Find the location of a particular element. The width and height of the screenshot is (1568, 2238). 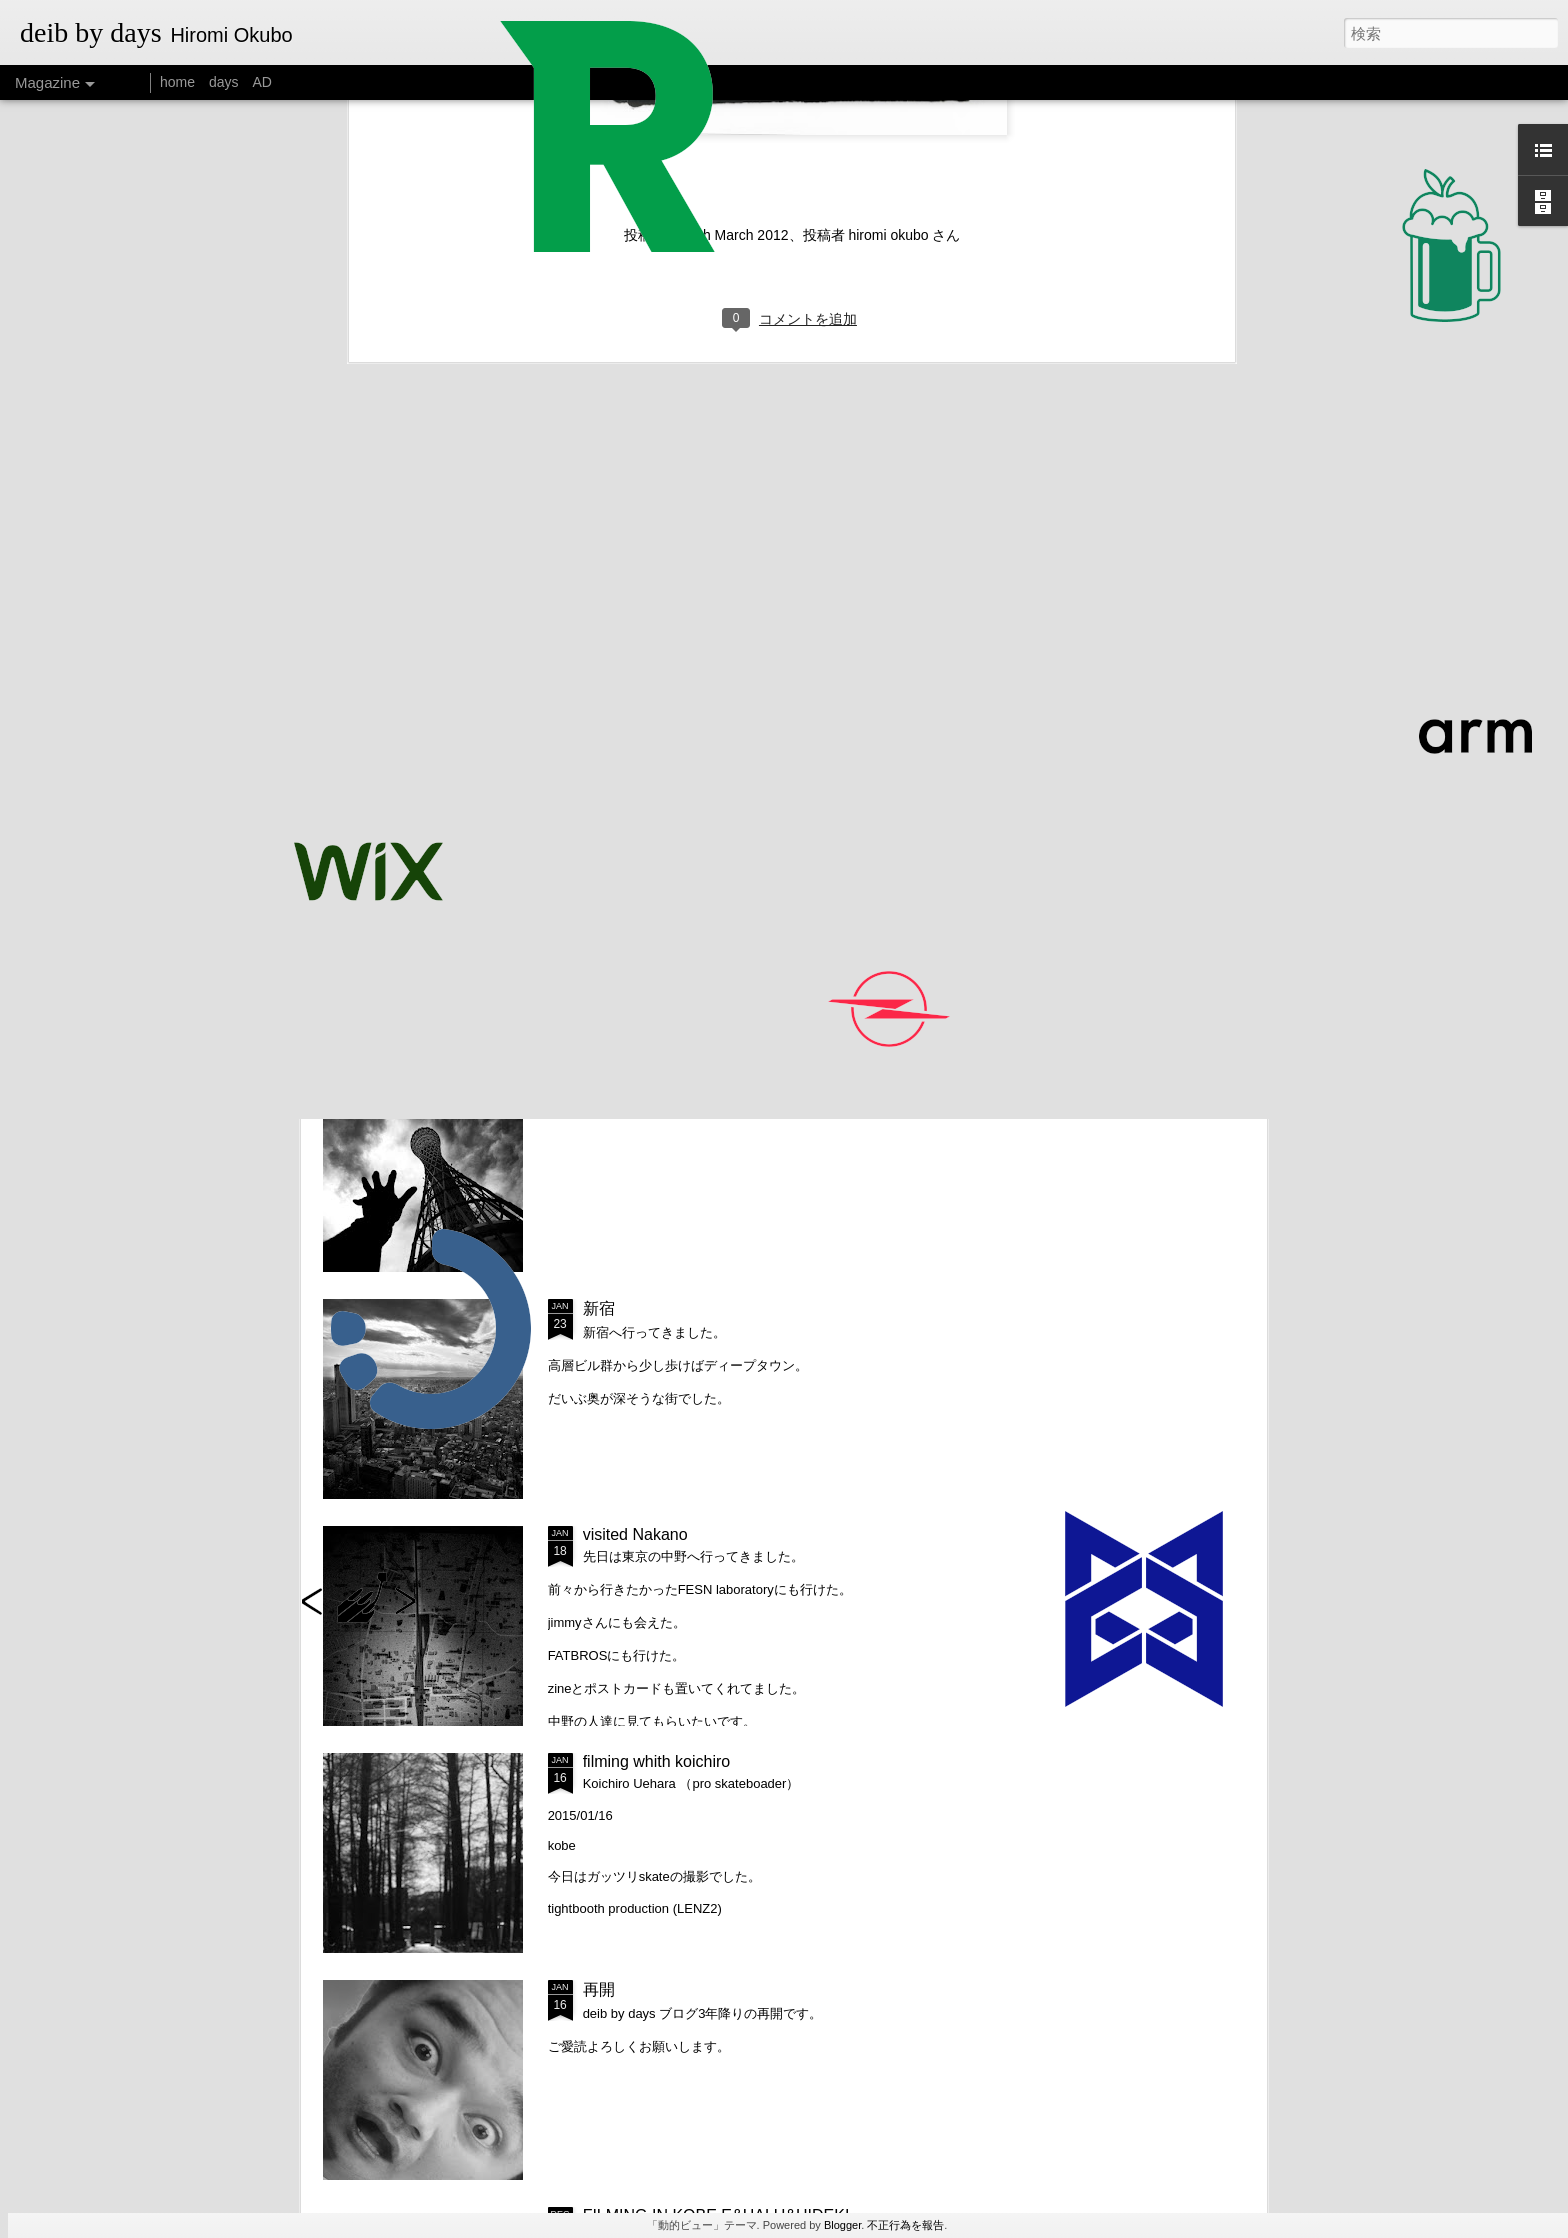

Arm company logo is located at coordinates (1475, 736).